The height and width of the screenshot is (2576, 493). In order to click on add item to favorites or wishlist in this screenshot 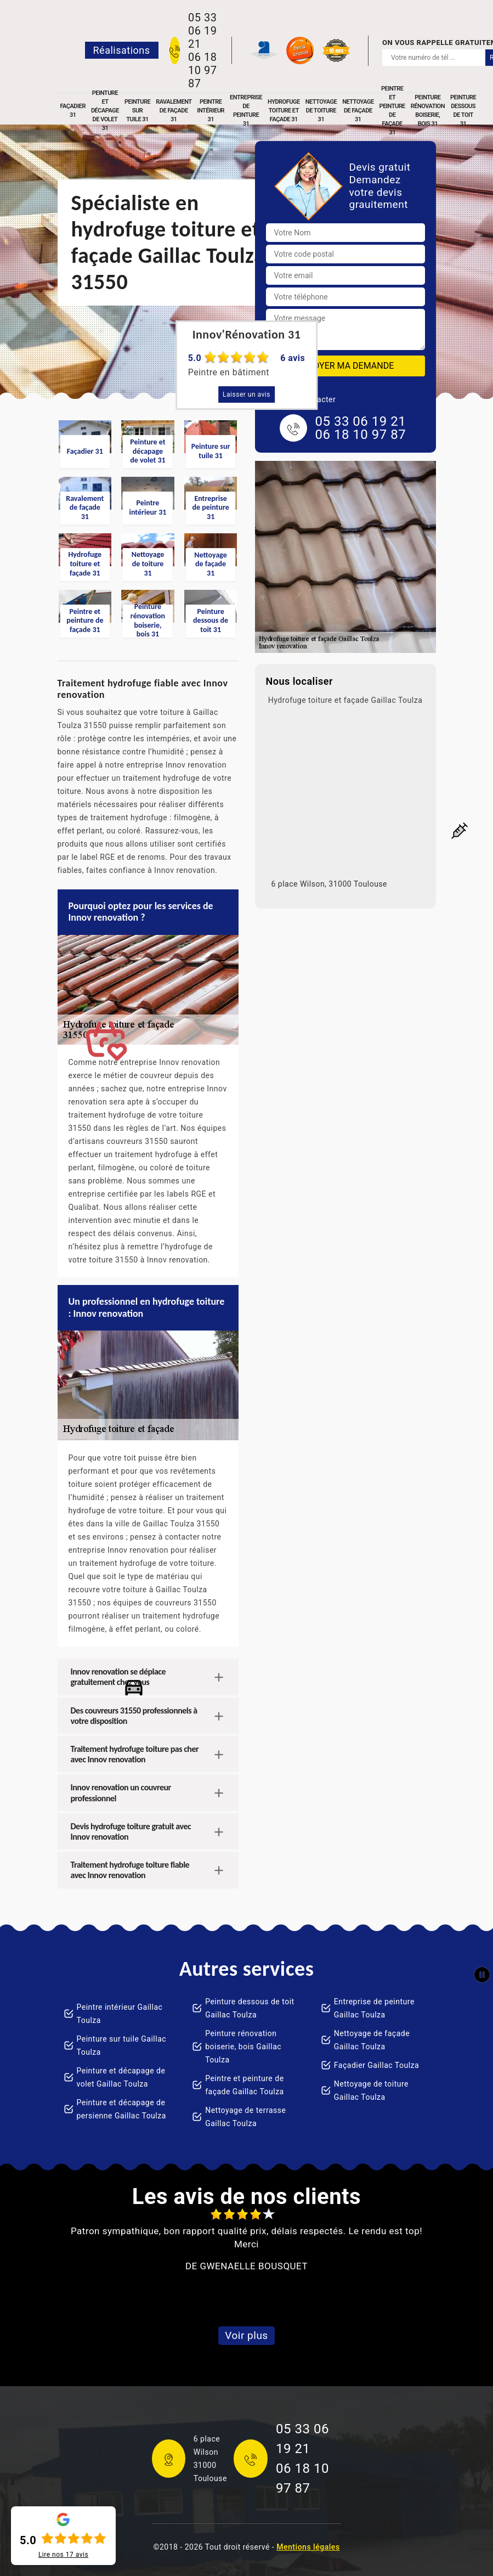, I will do `click(105, 1039)`.